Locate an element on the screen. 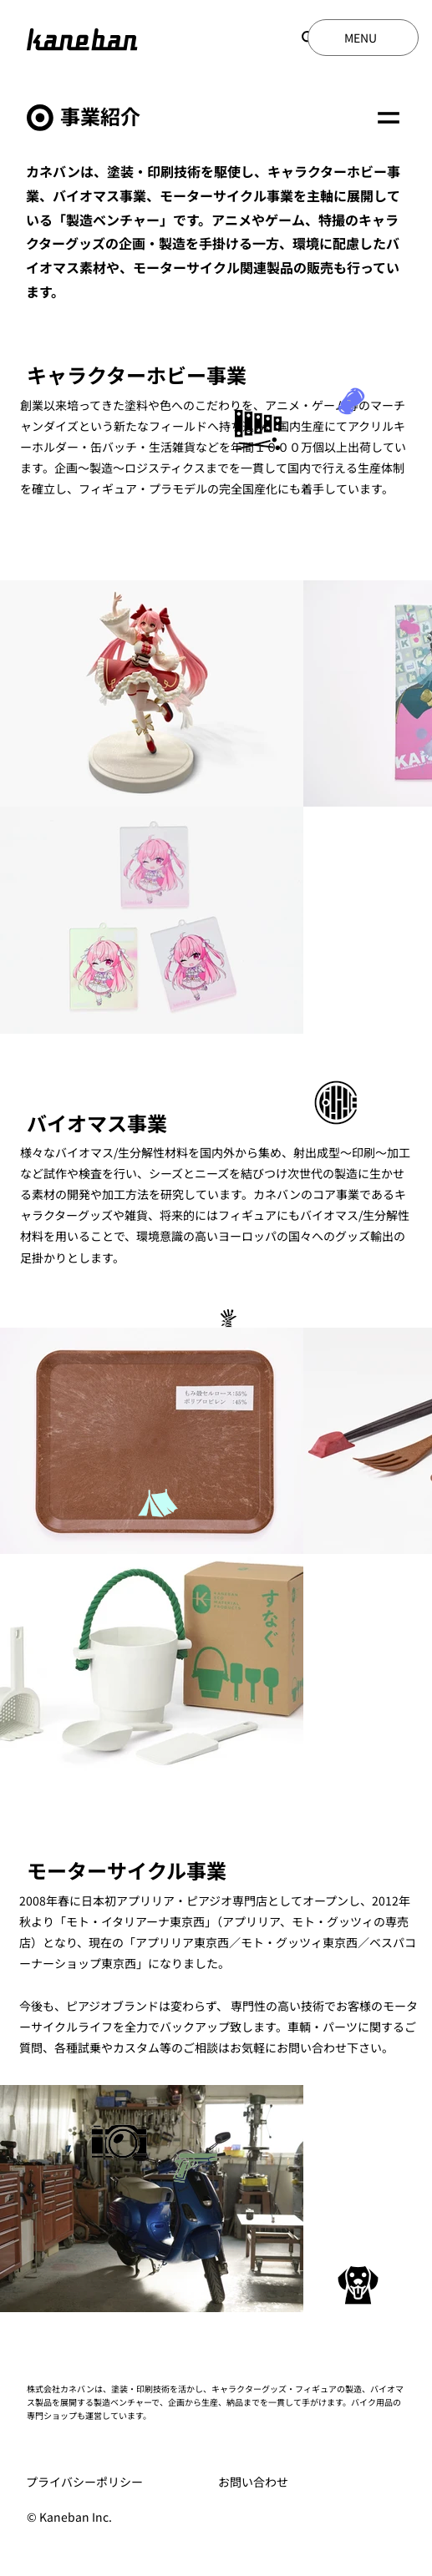 The image size is (432, 2576). access hobbit hole or fantasy dwelling location is located at coordinates (336, 1102).